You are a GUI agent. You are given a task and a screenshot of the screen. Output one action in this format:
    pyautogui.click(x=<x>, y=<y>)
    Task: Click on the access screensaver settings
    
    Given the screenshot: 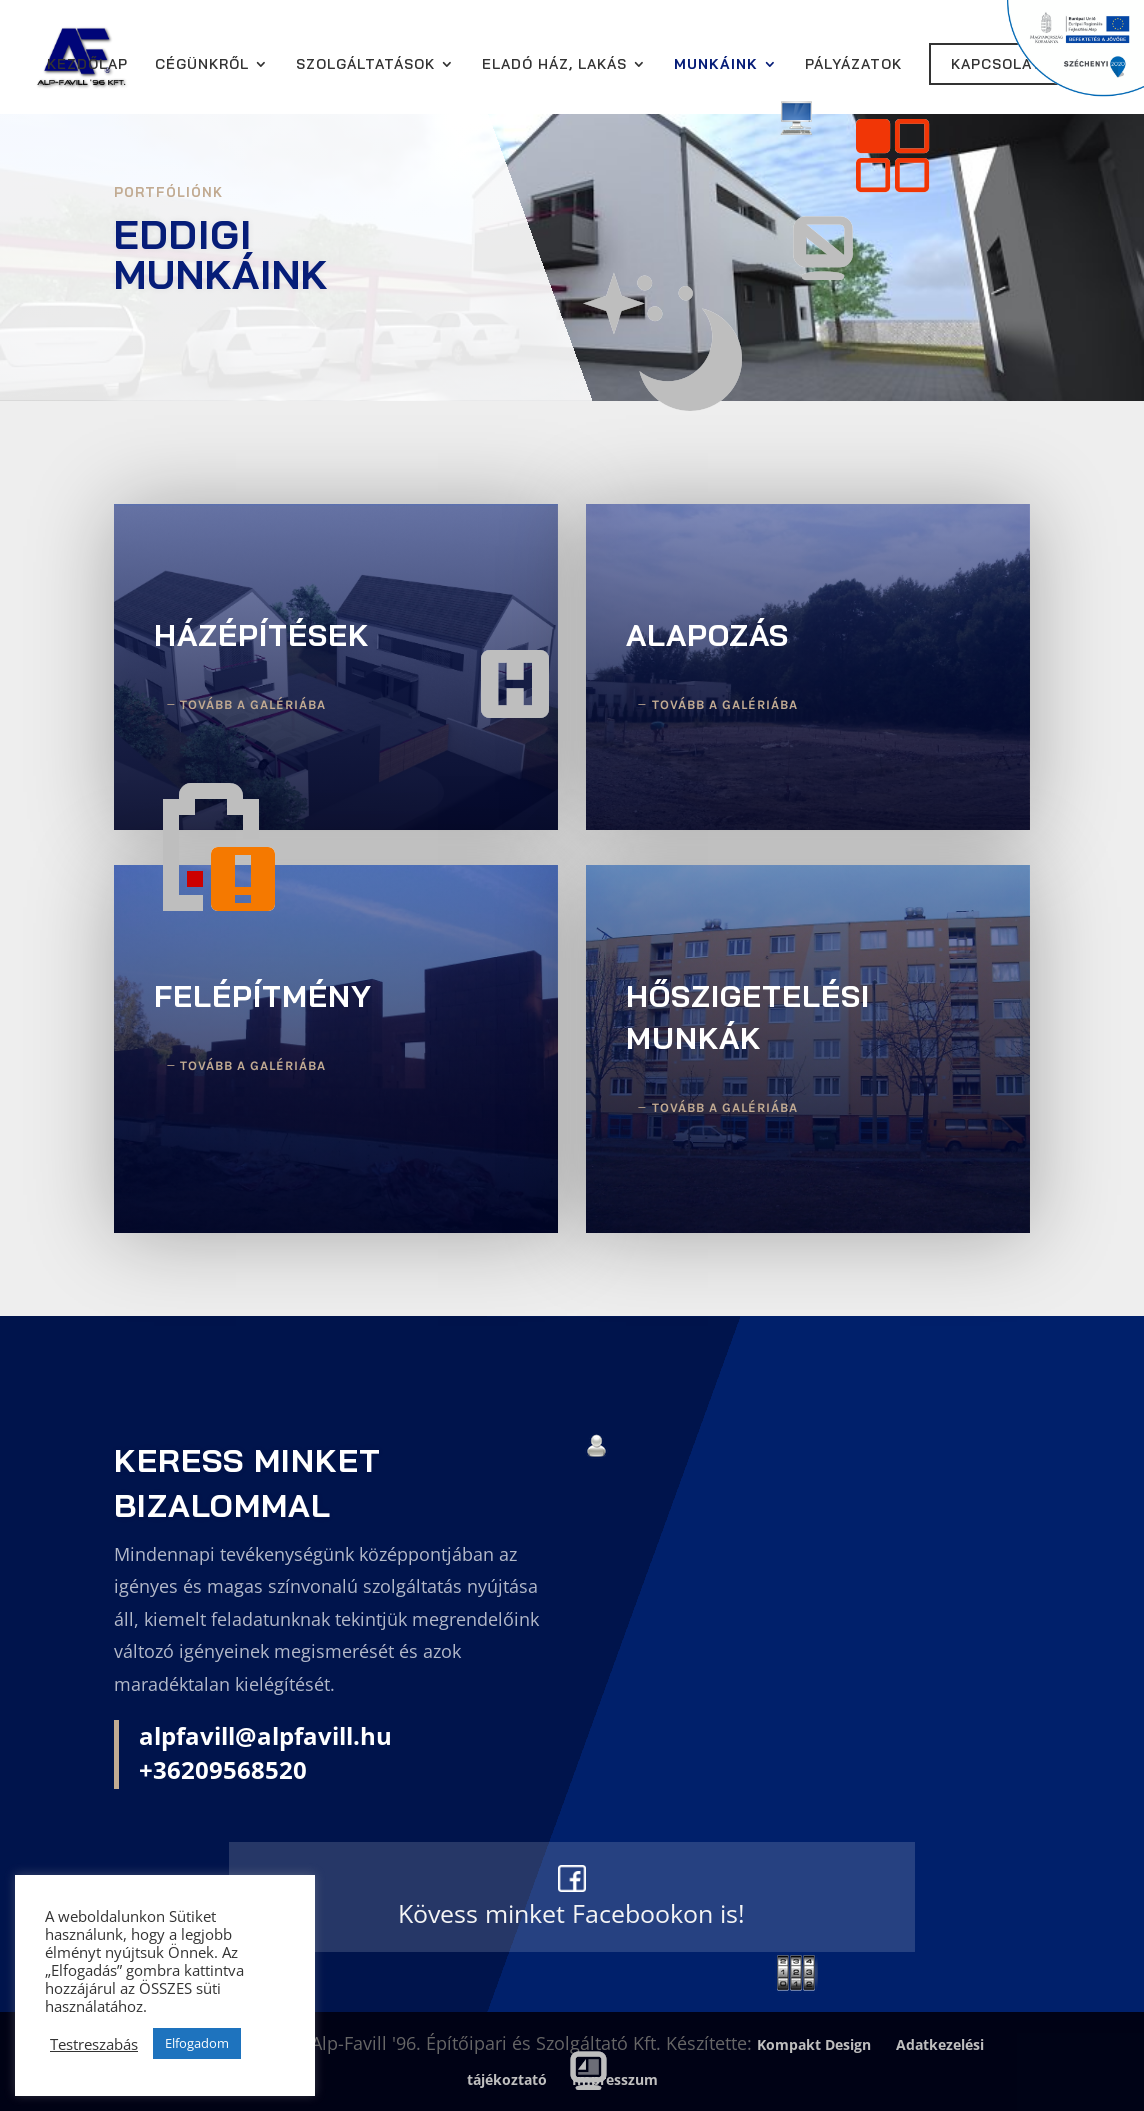 What is the action you would take?
    pyautogui.click(x=660, y=329)
    